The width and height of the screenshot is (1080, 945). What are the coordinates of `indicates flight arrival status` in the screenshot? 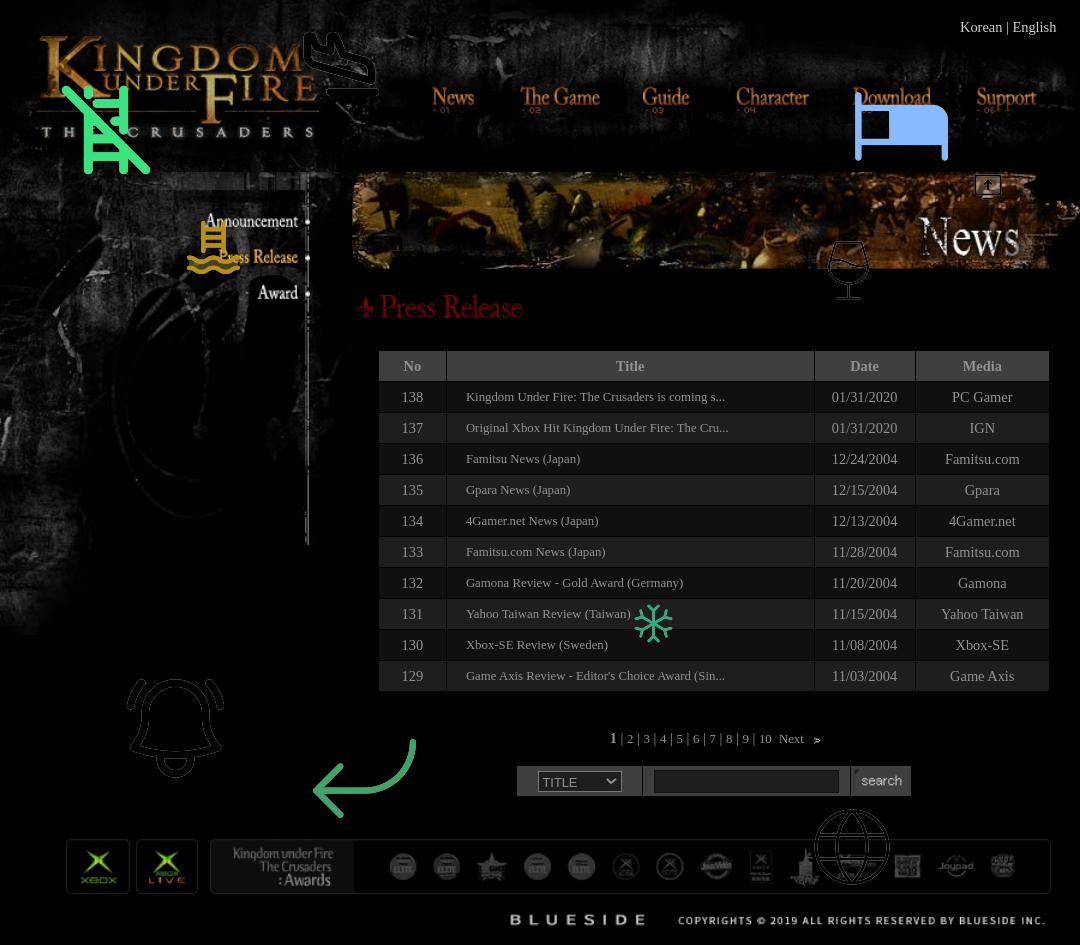 It's located at (338, 64).